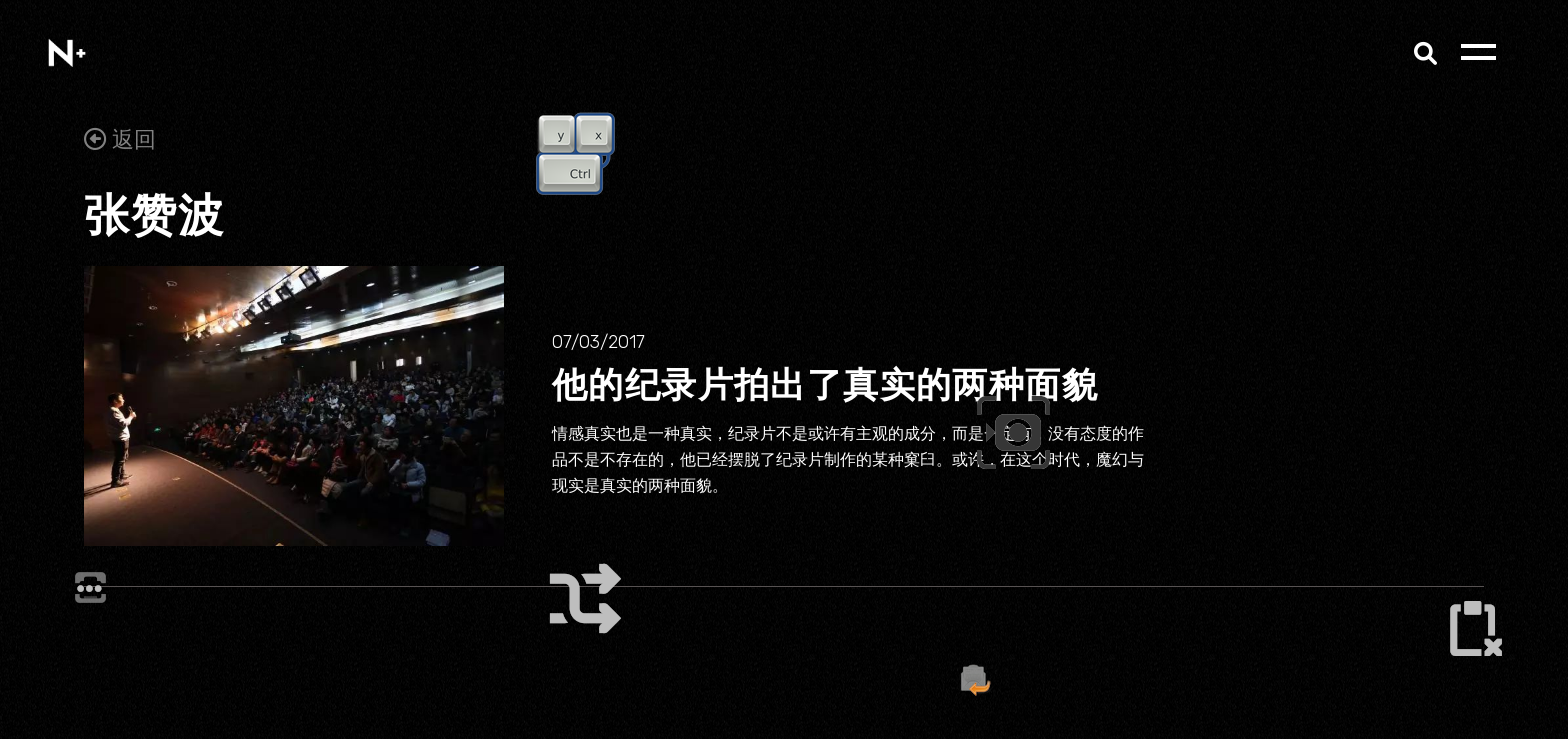 This screenshot has width=1568, height=739. I want to click on indicates wired network connection in progress, so click(90, 587).